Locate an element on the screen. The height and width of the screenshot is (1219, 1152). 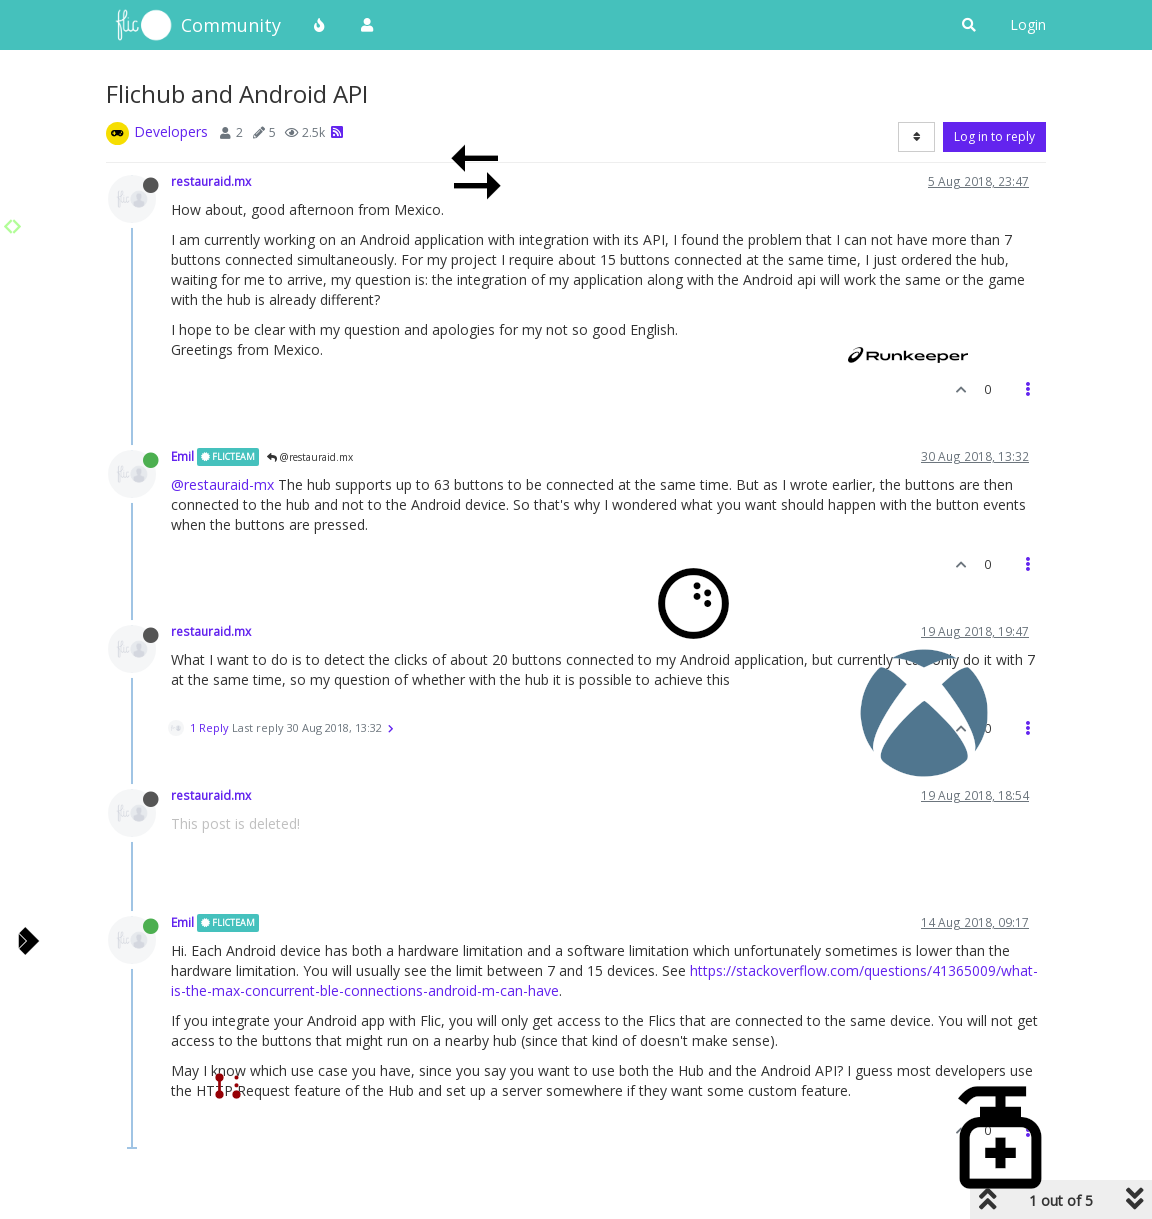
open collabora online document editor is located at coordinates (29, 941).